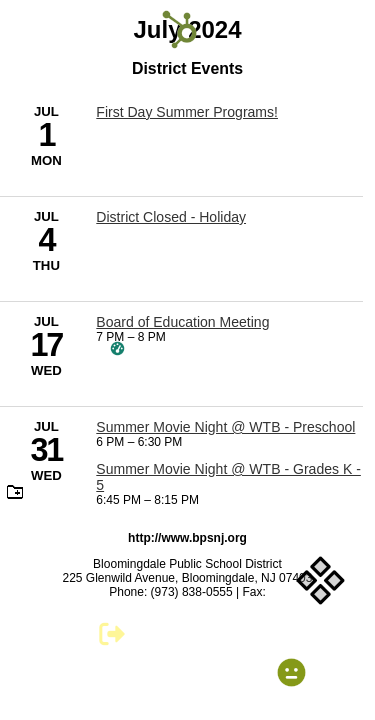  What do you see at coordinates (179, 29) in the screenshot?
I see `open HubSpot integration` at bounding box center [179, 29].